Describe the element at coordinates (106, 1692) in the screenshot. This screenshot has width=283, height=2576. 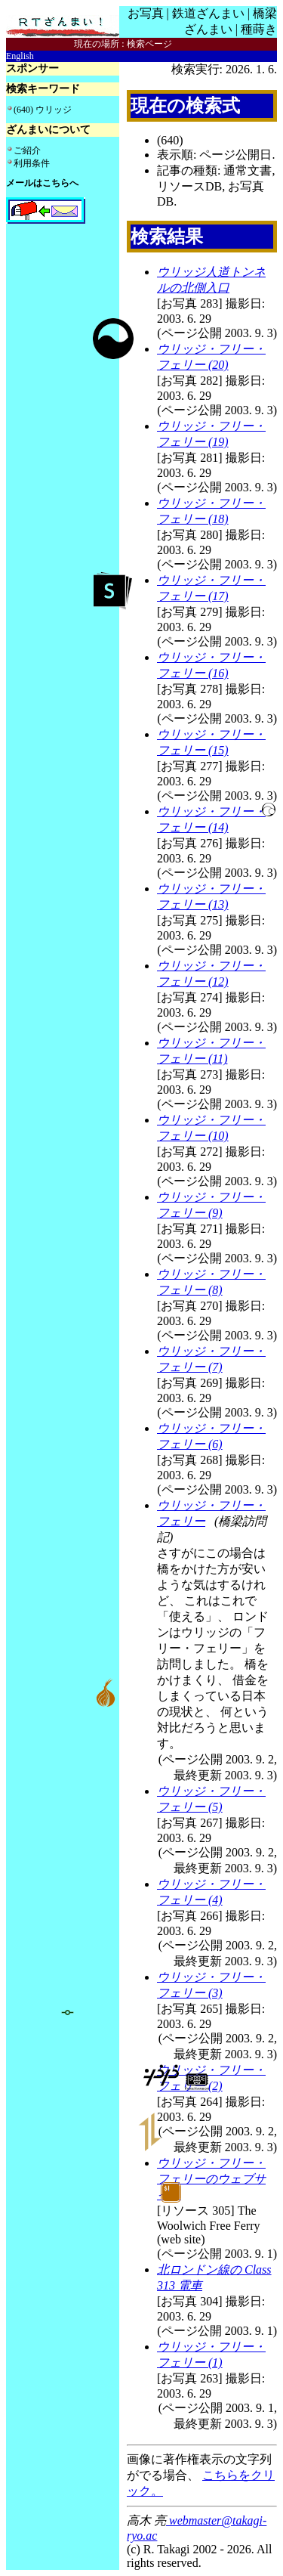
I see `launch the Tor browser for anonymous browsing` at that location.